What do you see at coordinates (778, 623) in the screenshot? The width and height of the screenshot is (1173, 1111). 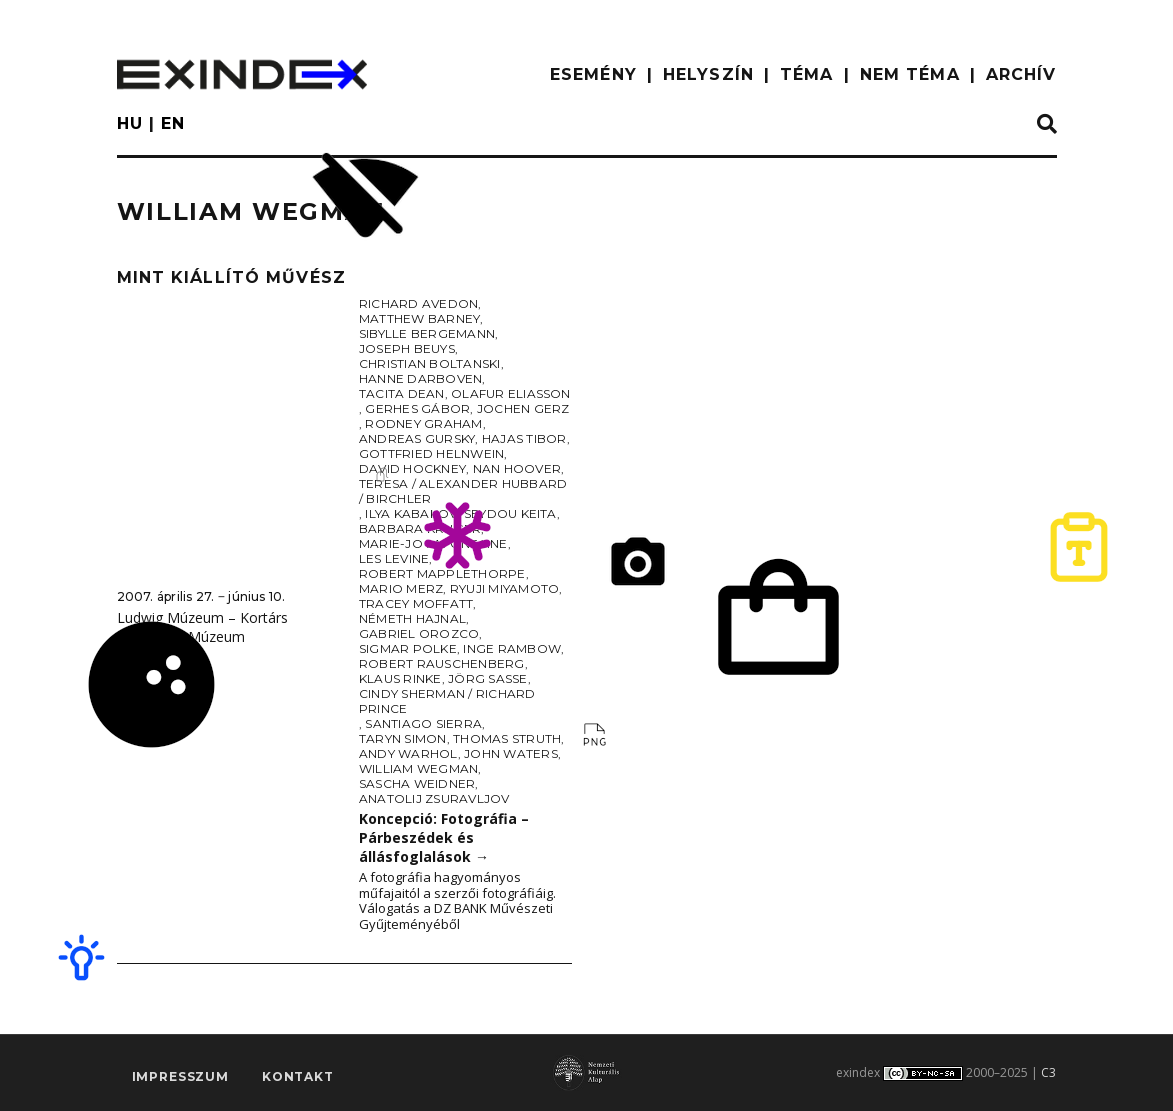 I see `view your shopping bag` at bounding box center [778, 623].